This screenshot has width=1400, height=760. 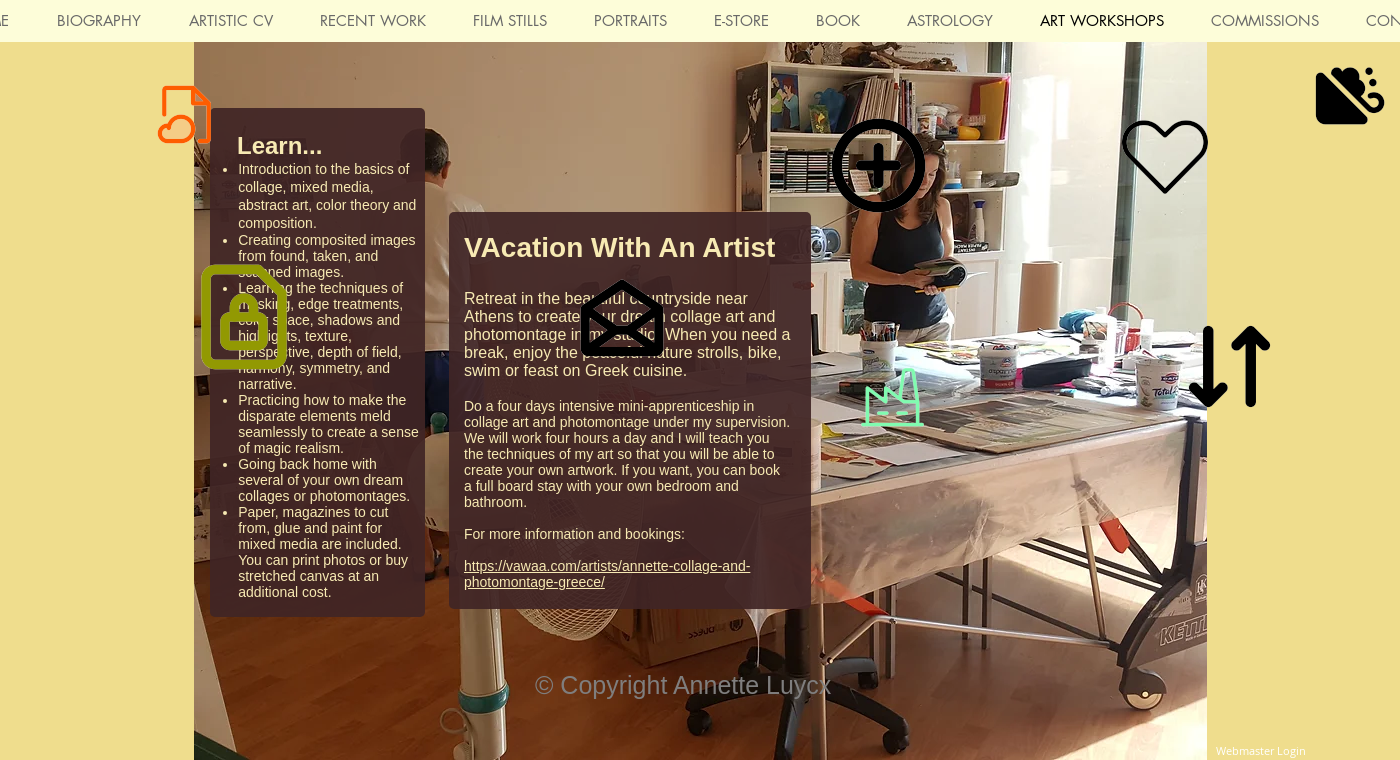 What do you see at coordinates (1350, 94) in the screenshot?
I see `indicates avalanche warning or hazard` at bounding box center [1350, 94].